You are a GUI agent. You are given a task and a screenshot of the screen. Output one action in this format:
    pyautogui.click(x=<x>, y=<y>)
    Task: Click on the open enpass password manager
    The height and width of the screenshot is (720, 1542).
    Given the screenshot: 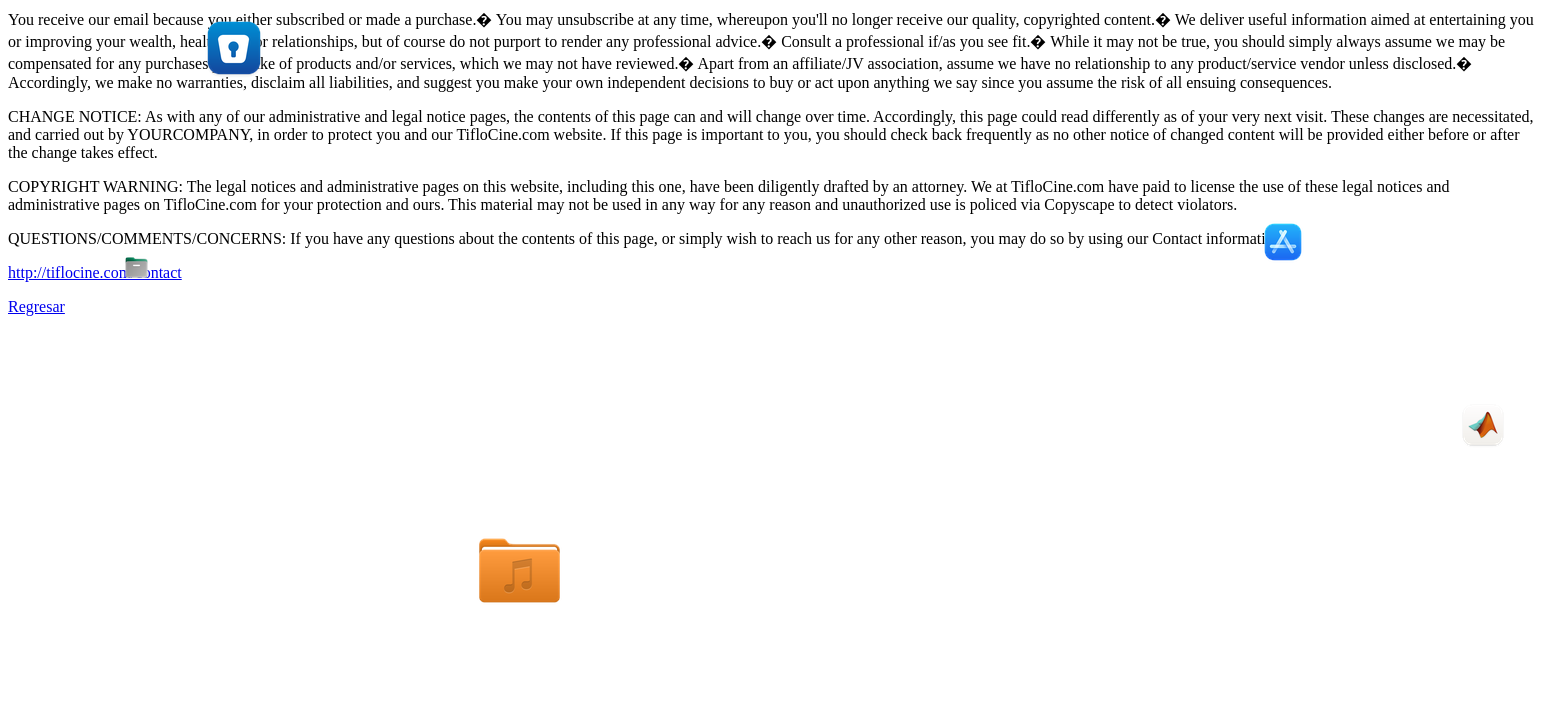 What is the action you would take?
    pyautogui.click(x=234, y=48)
    